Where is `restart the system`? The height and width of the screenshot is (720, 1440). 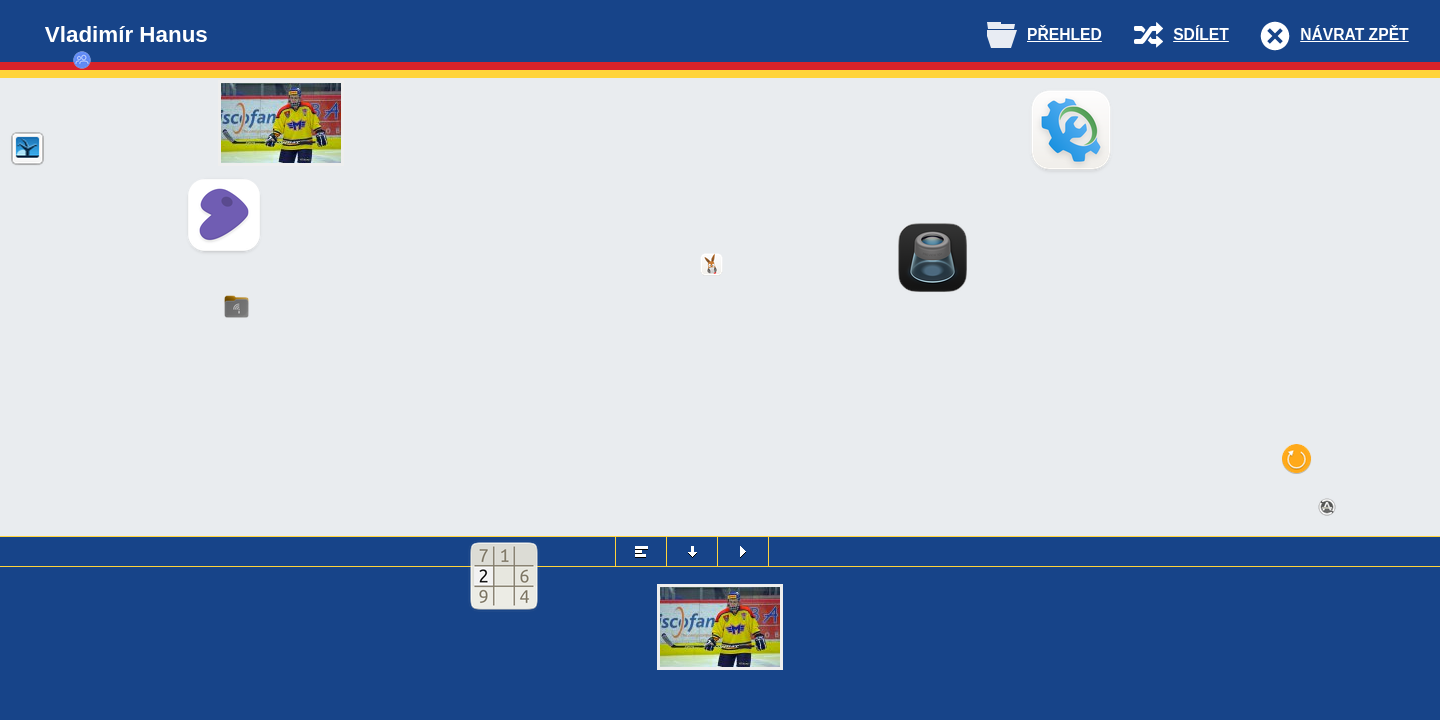 restart the system is located at coordinates (1297, 459).